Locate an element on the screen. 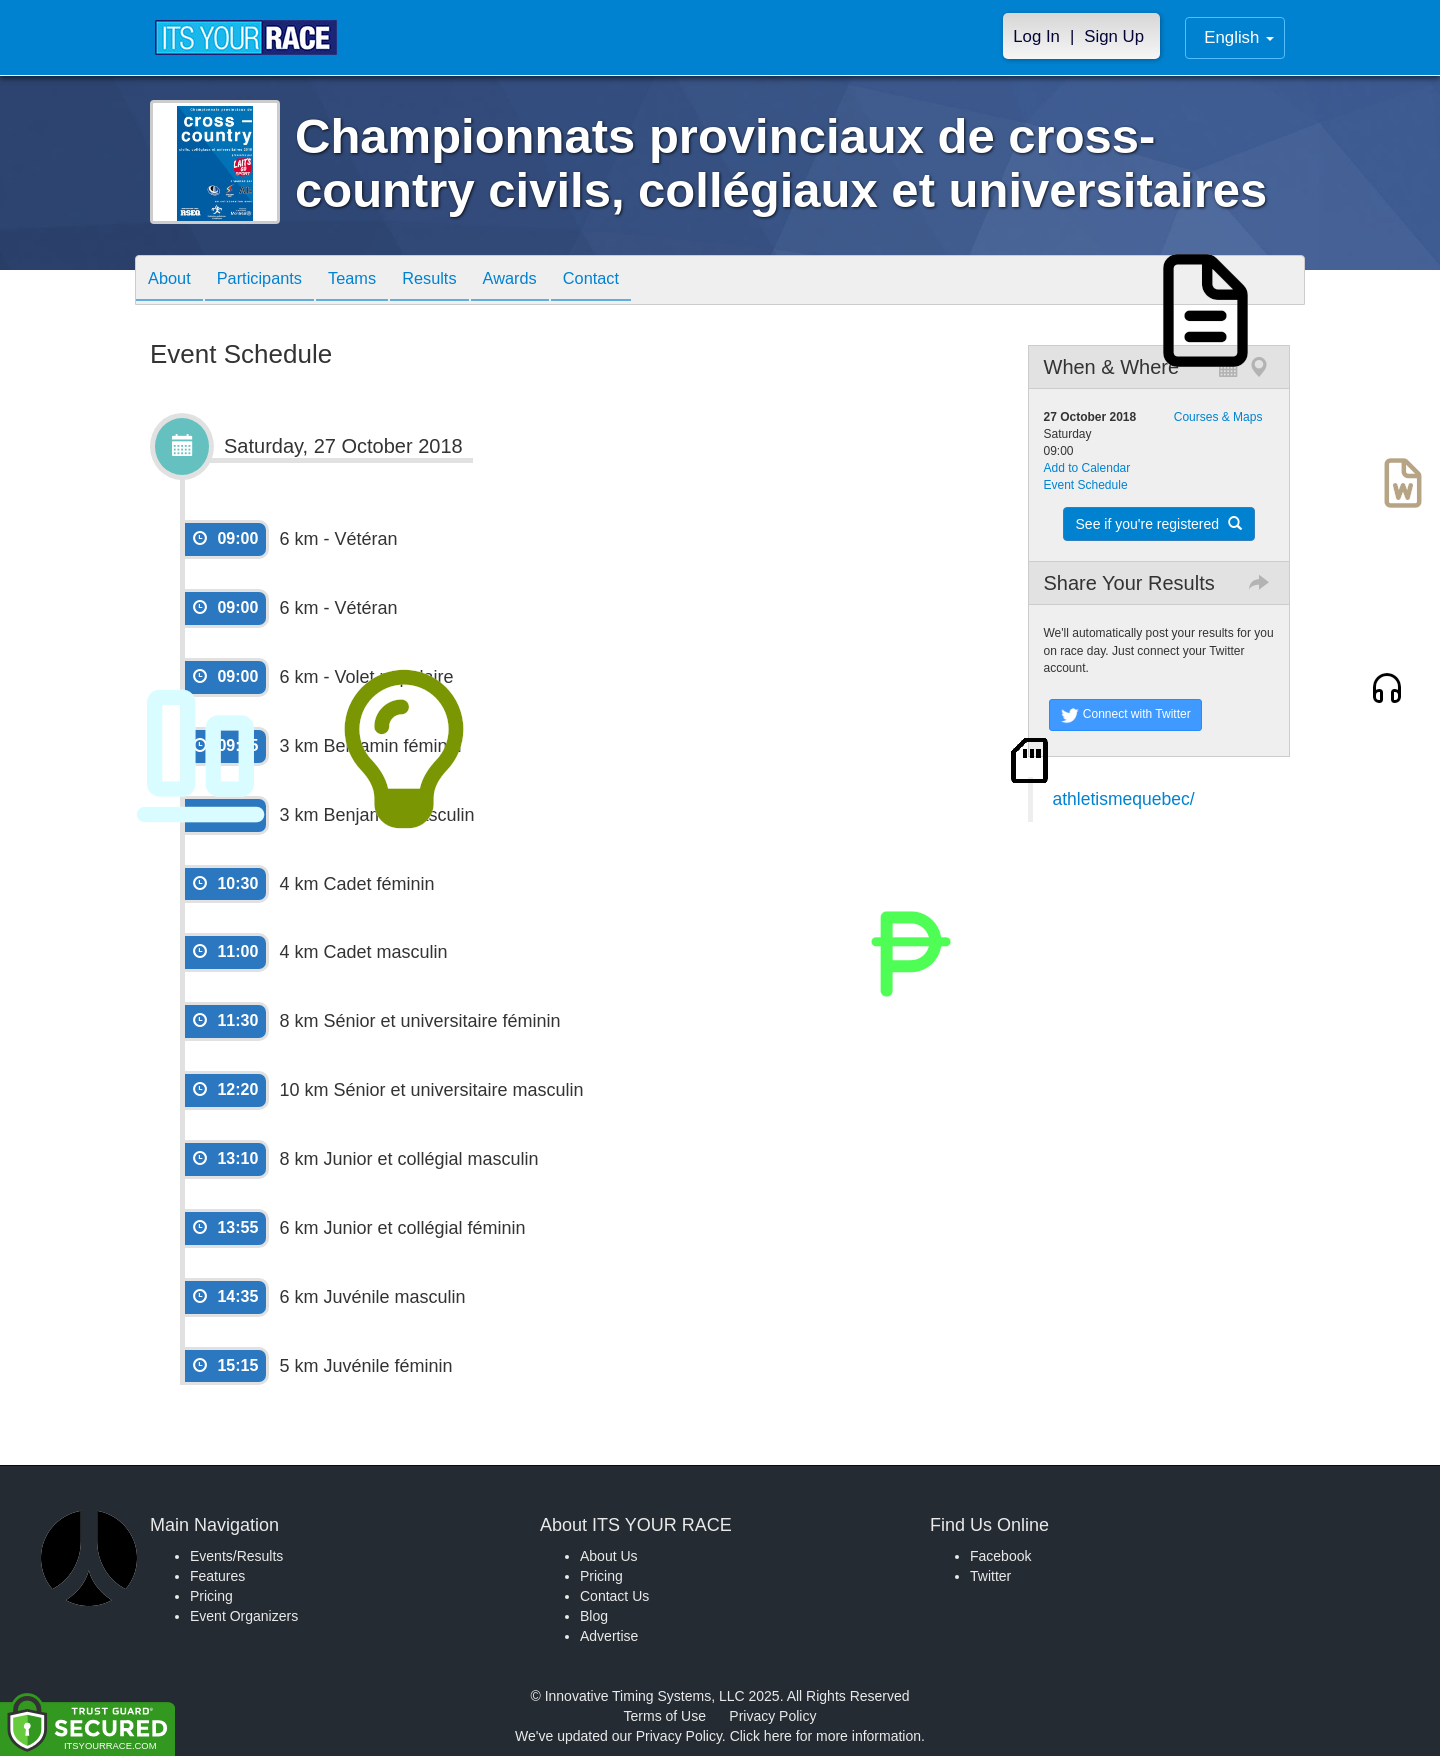 The width and height of the screenshot is (1440, 1756). renren social network logo is located at coordinates (89, 1558).